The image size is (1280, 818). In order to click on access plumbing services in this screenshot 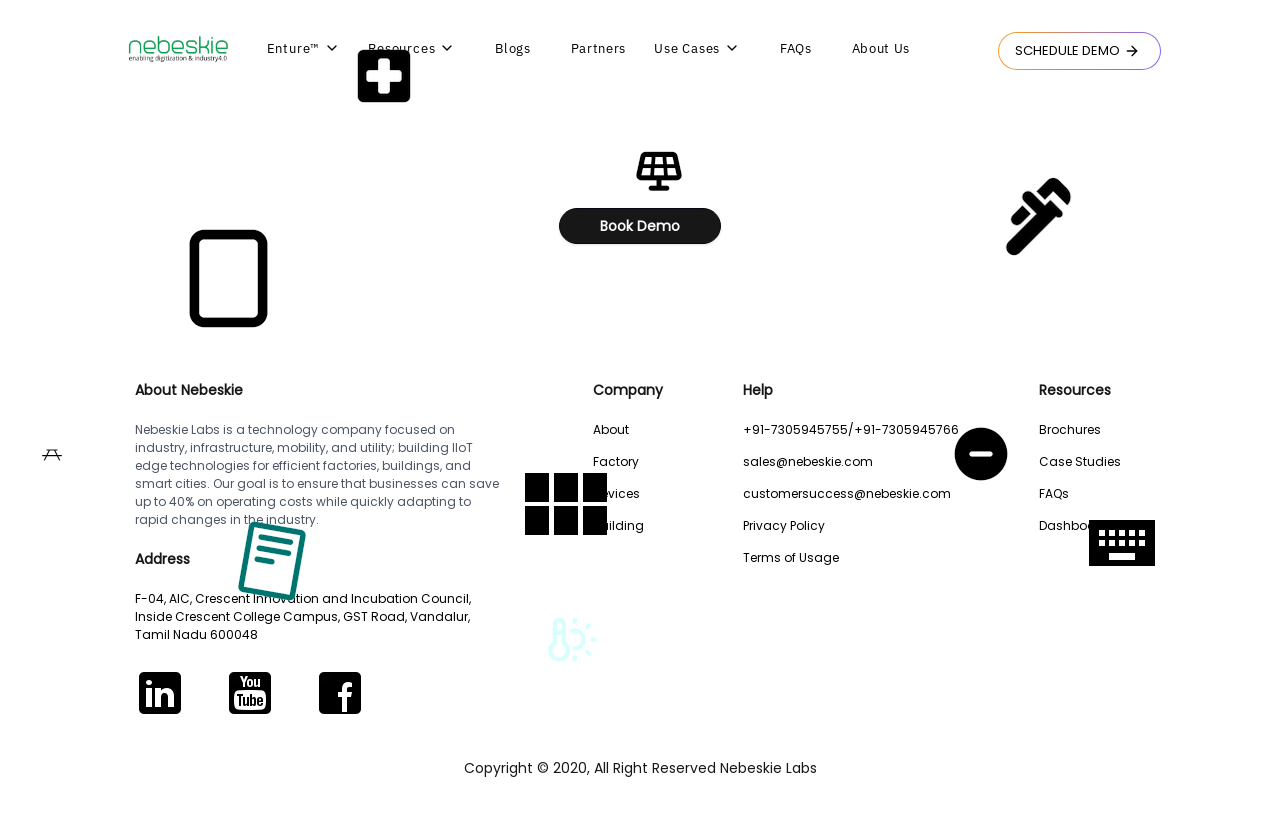, I will do `click(1038, 216)`.